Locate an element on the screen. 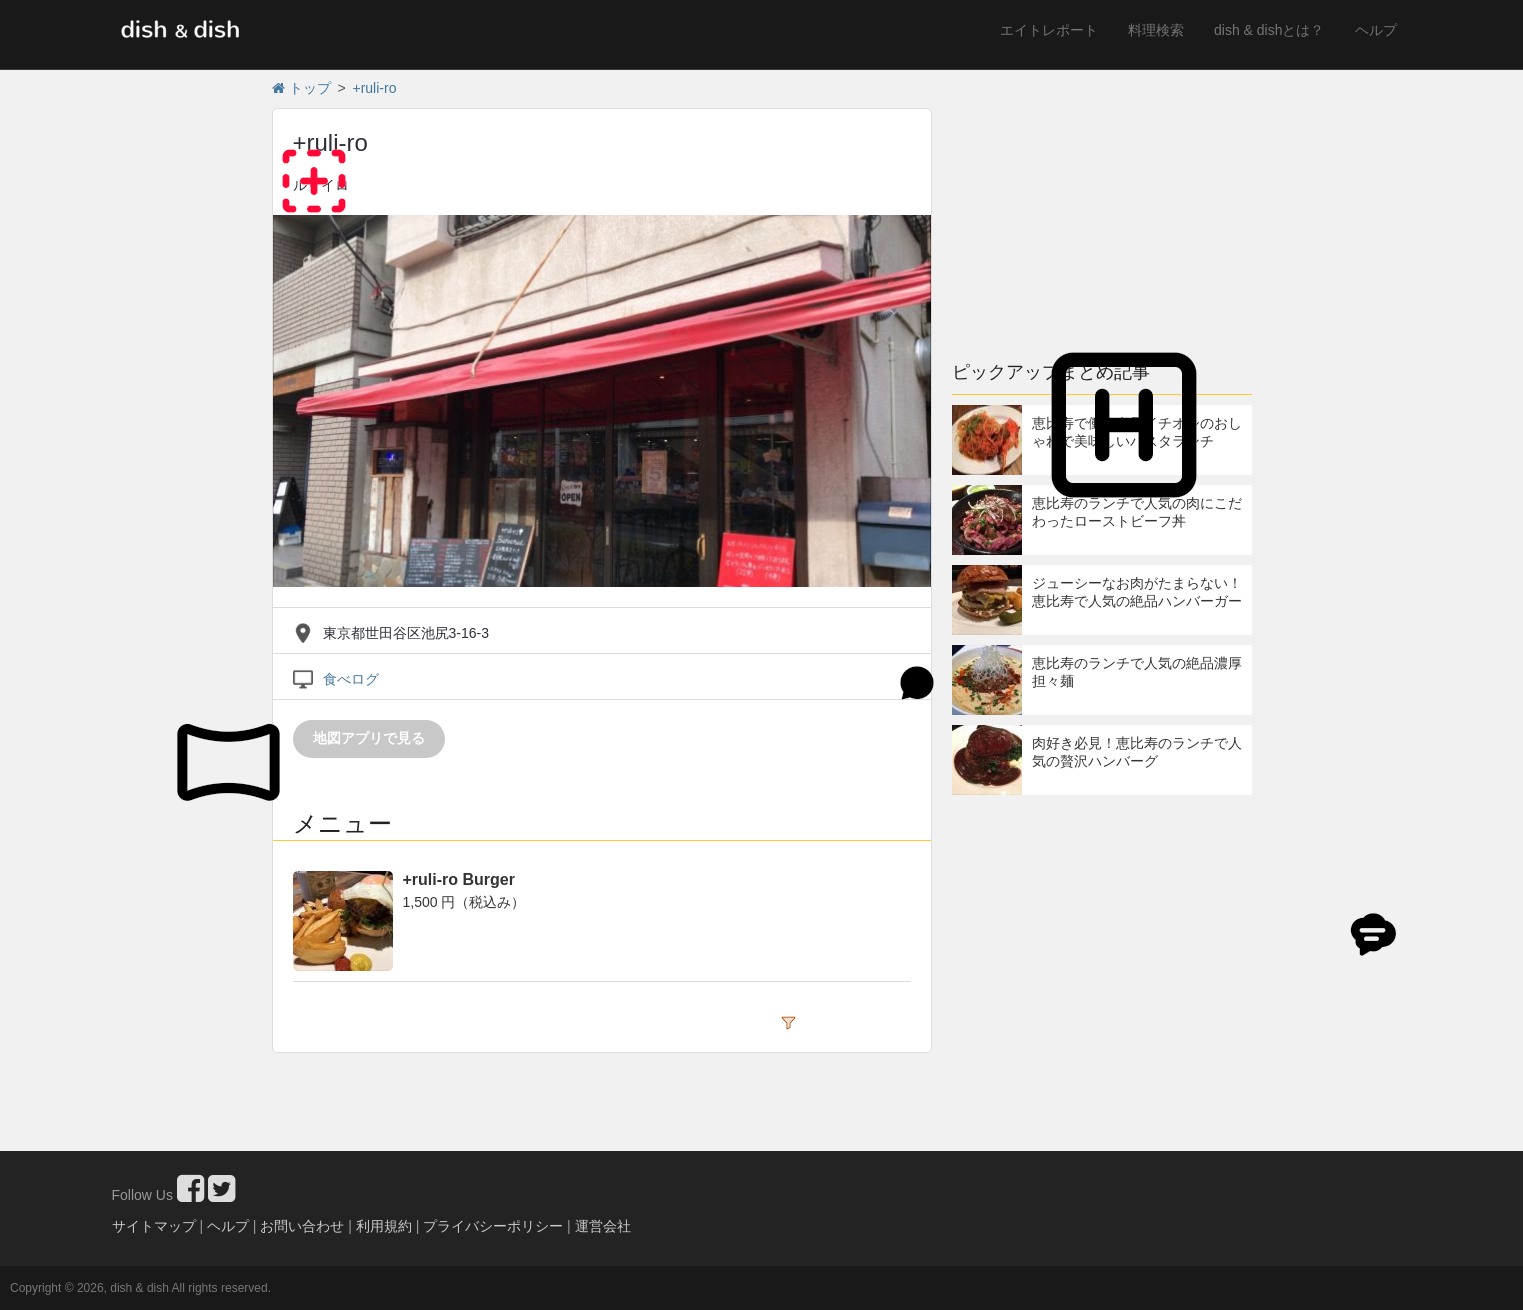  add a new section to the document is located at coordinates (314, 181).